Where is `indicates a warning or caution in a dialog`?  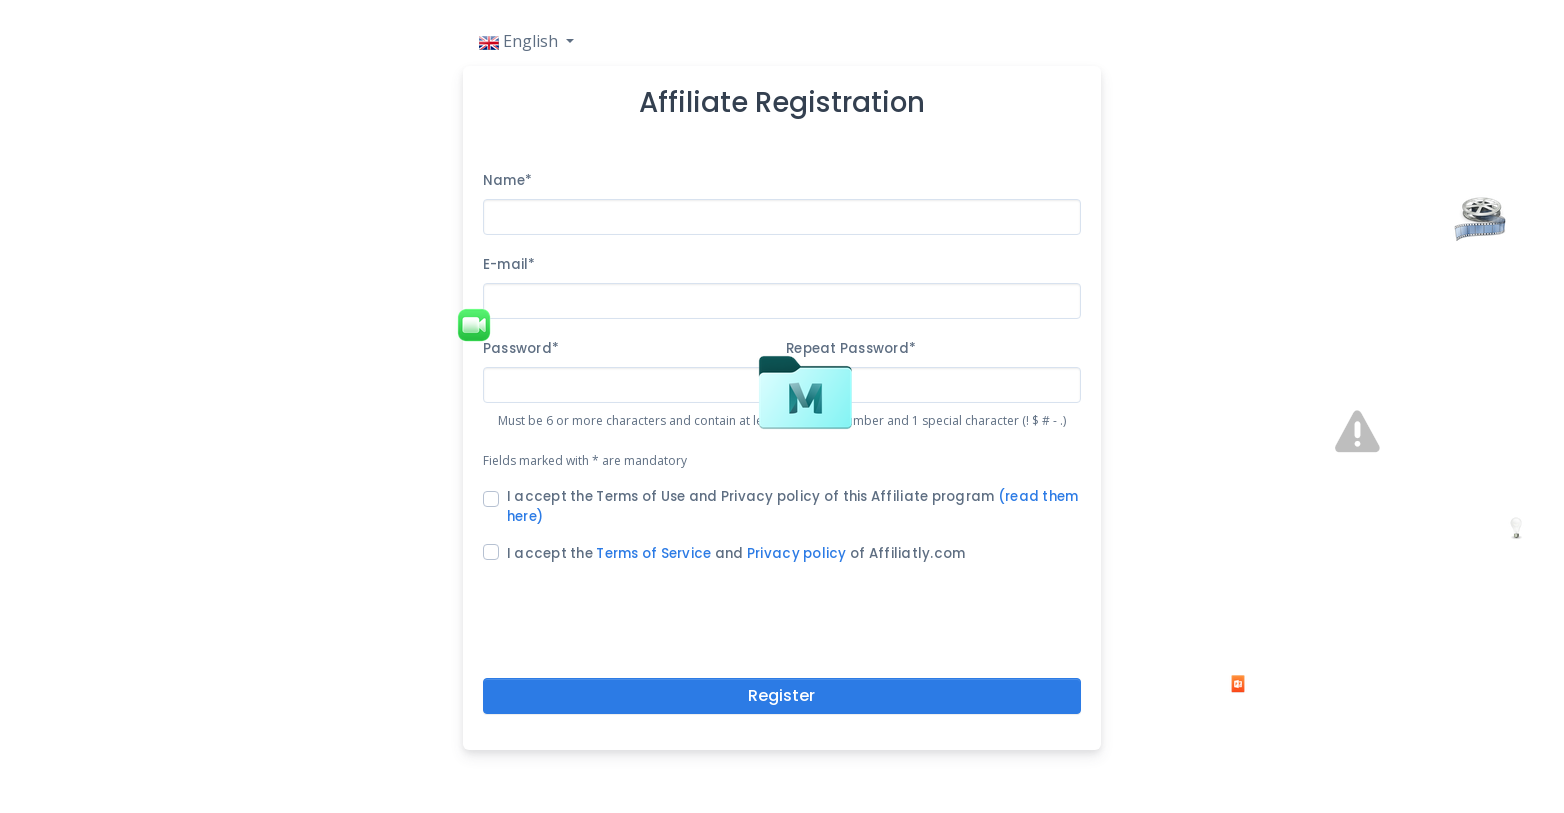 indicates a warning or caution in a dialog is located at coordinates (1357, 432).